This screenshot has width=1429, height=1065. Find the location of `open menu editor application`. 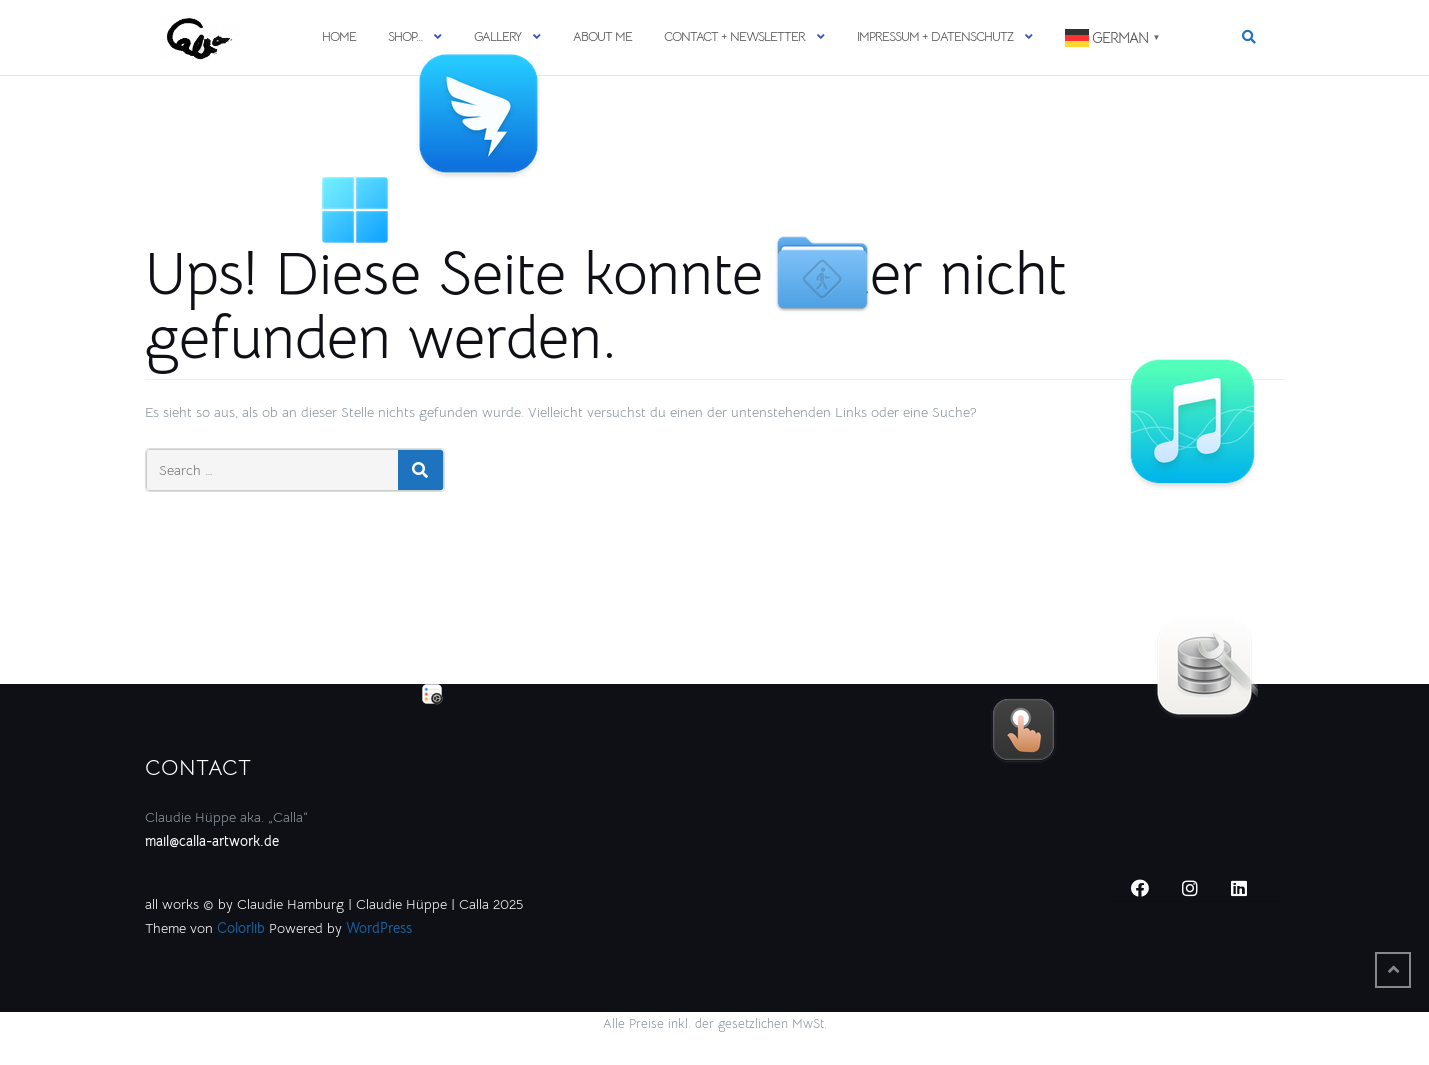

open menu editor application is located at coordinates (432, 694).